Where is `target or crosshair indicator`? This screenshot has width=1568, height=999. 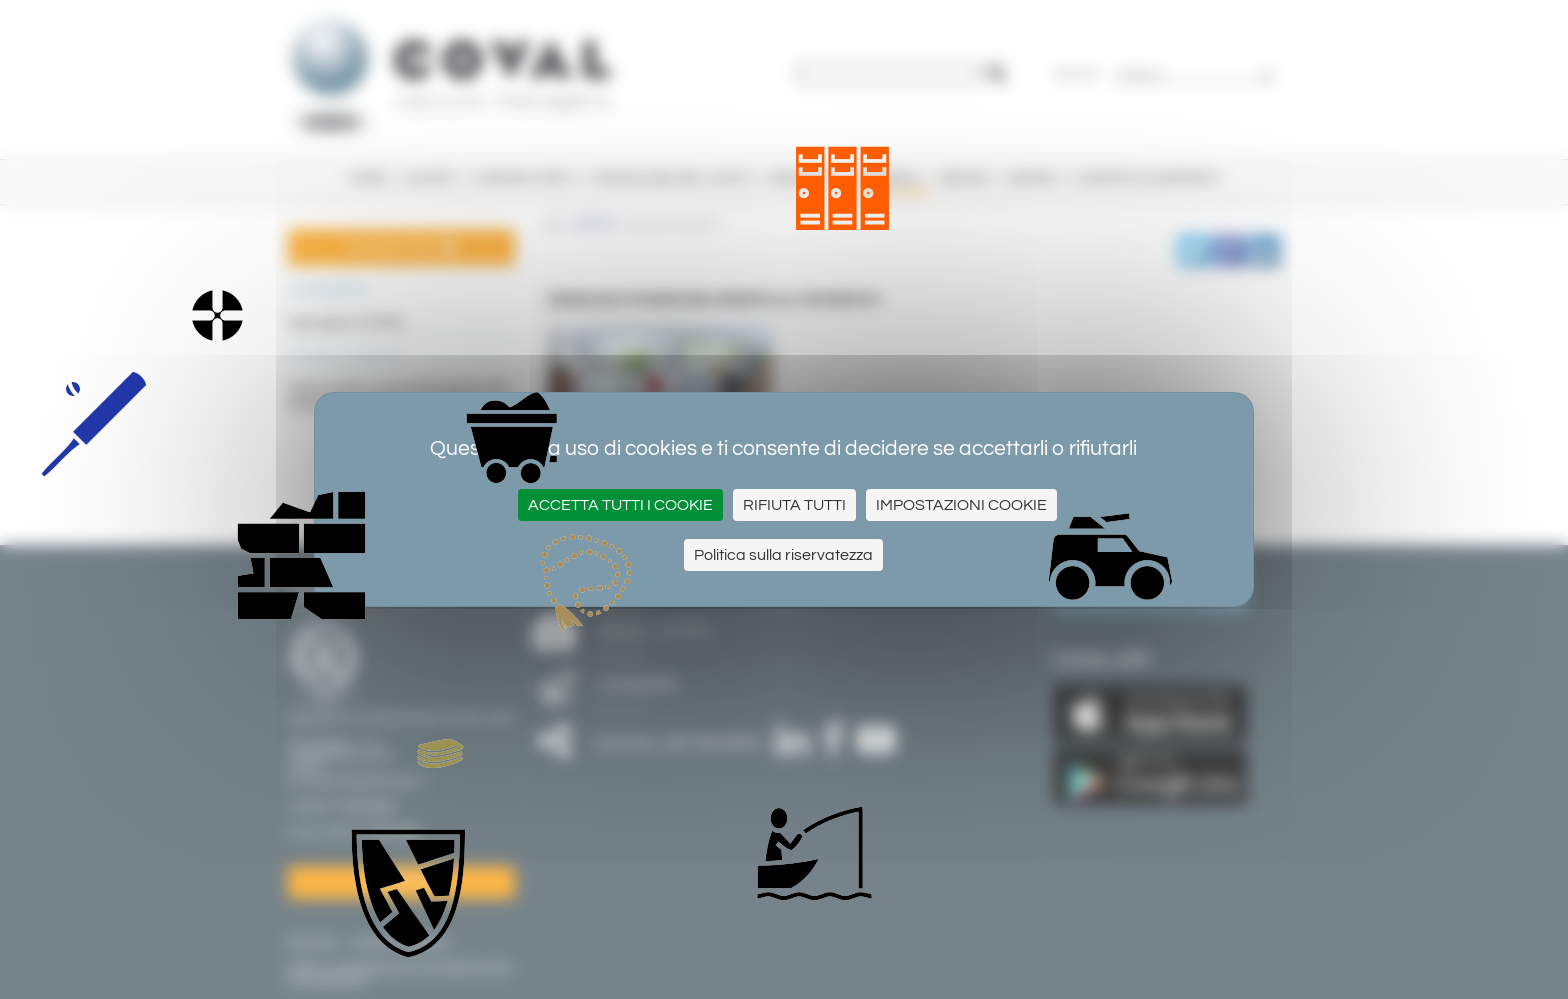
target or crosshair indicator is located at coordinates (217, 315).